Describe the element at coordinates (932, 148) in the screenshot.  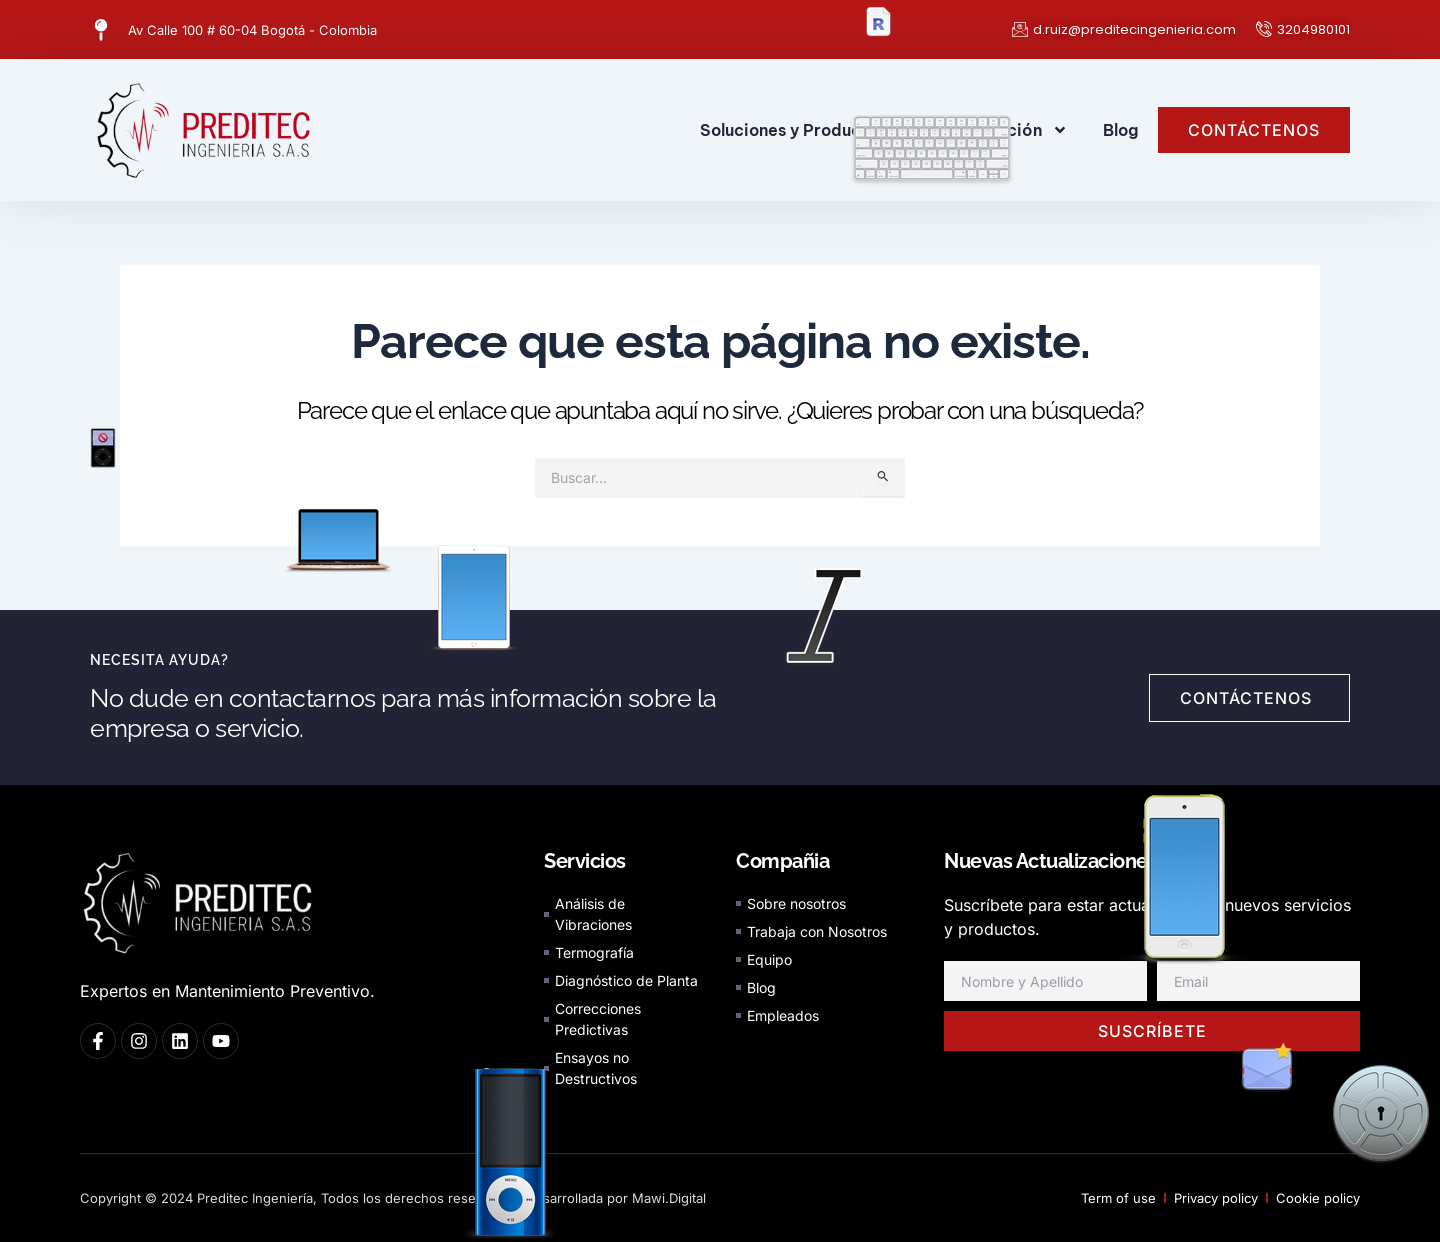
I see `connect a bluetooth keyboard` at that location.